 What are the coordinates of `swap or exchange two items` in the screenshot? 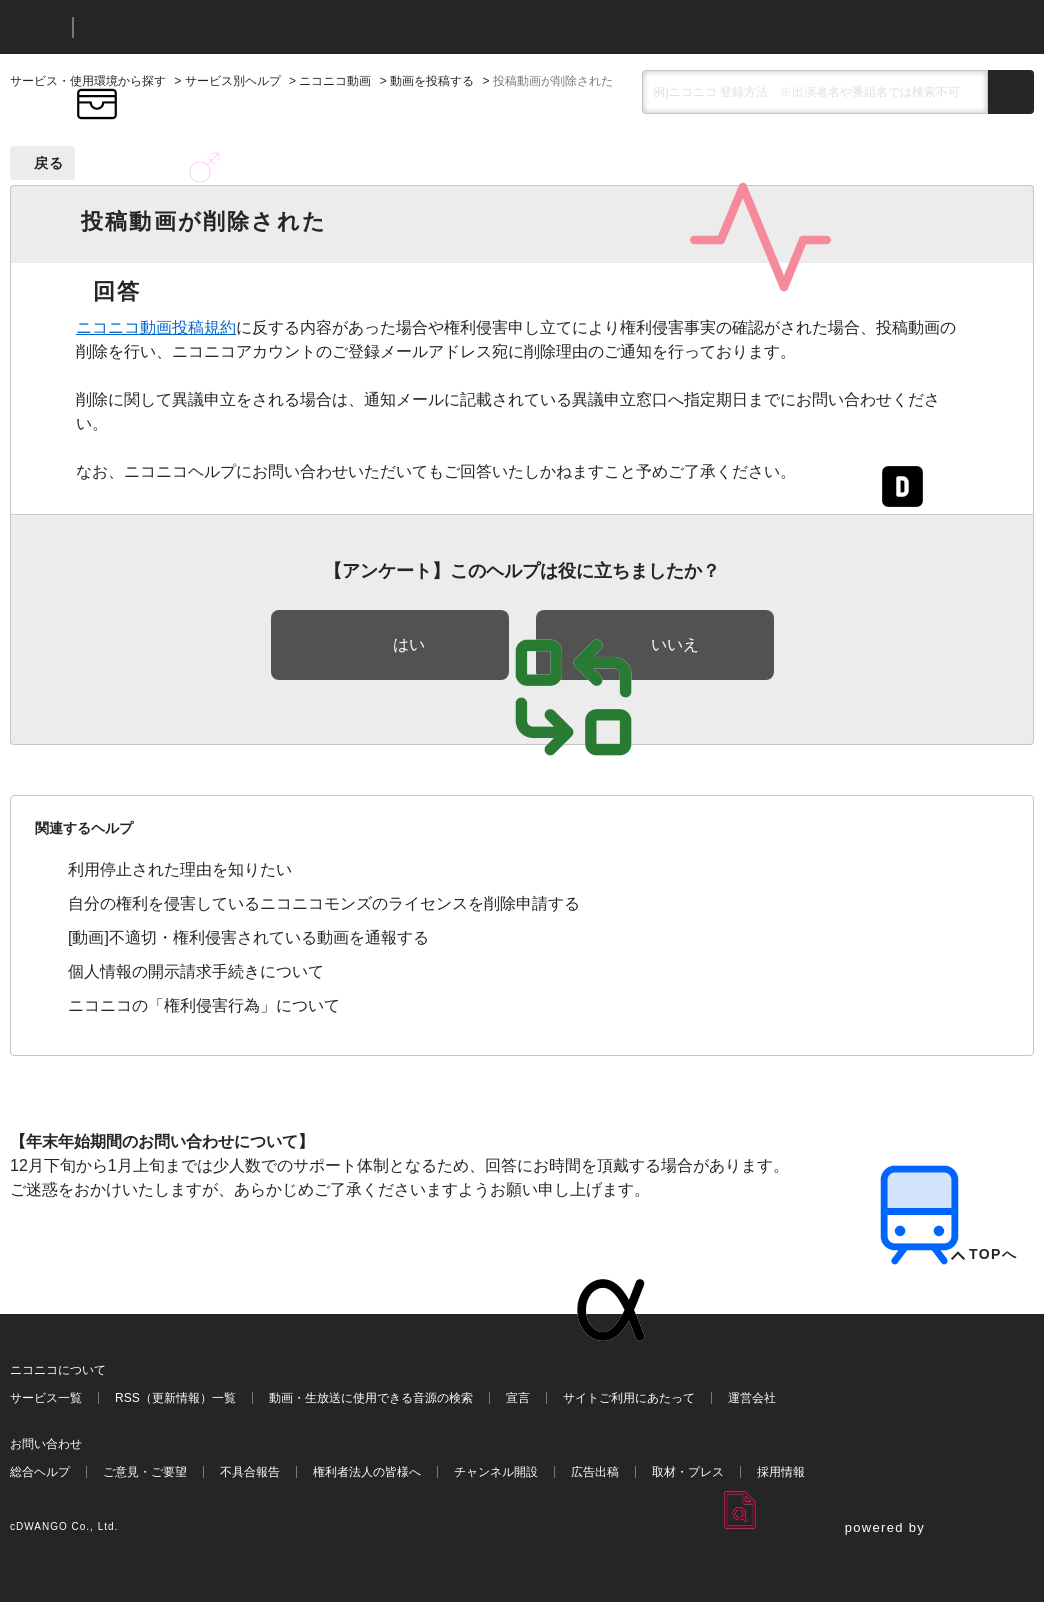 It's located at (573, 697).